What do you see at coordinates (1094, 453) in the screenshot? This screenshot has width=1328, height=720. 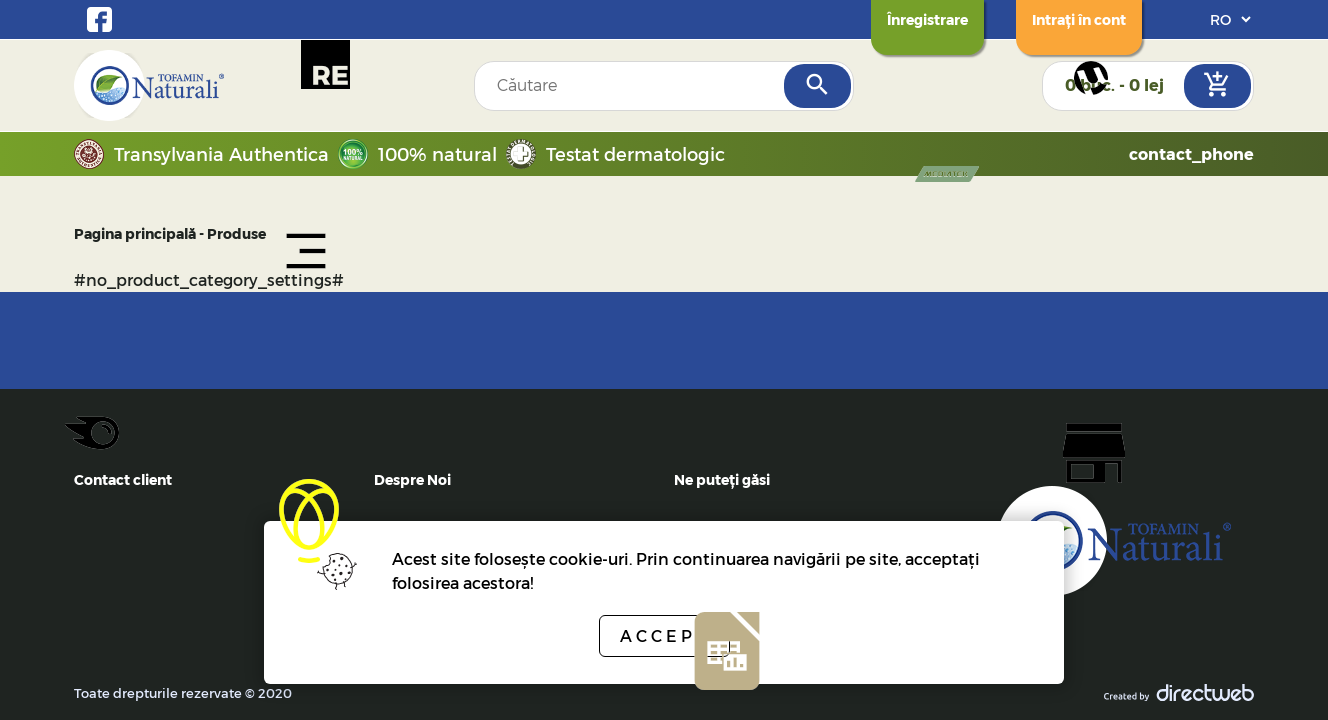 I see `open the home assistant community store` at bounding box center [1094, 453].